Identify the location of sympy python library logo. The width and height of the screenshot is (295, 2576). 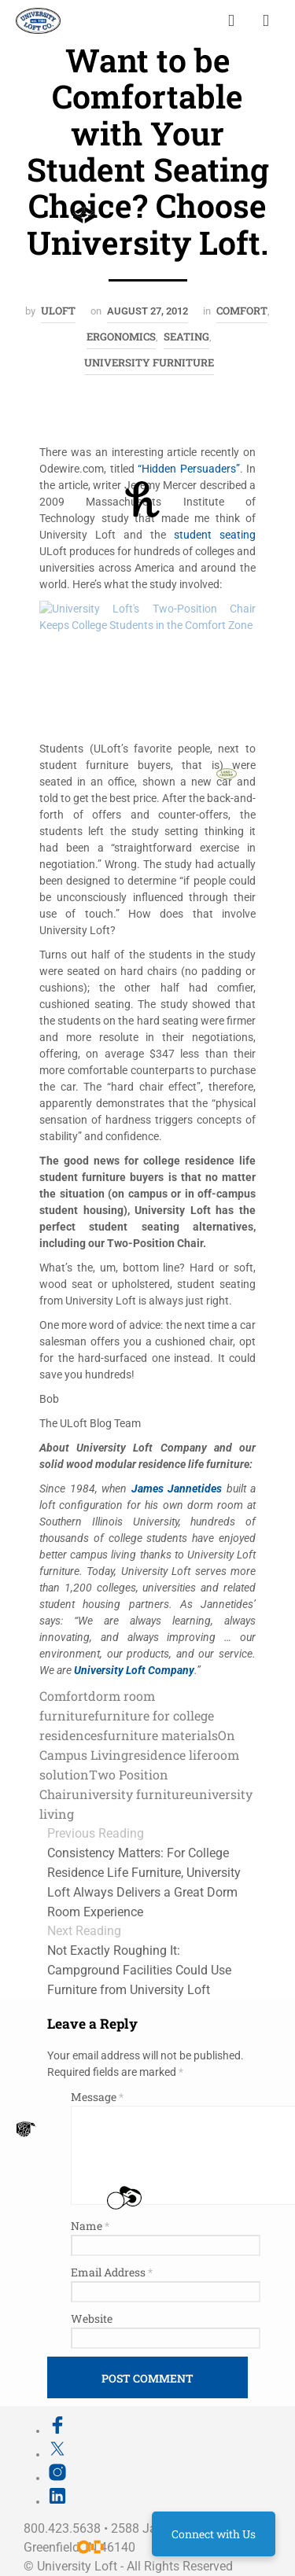
(26, 2129).